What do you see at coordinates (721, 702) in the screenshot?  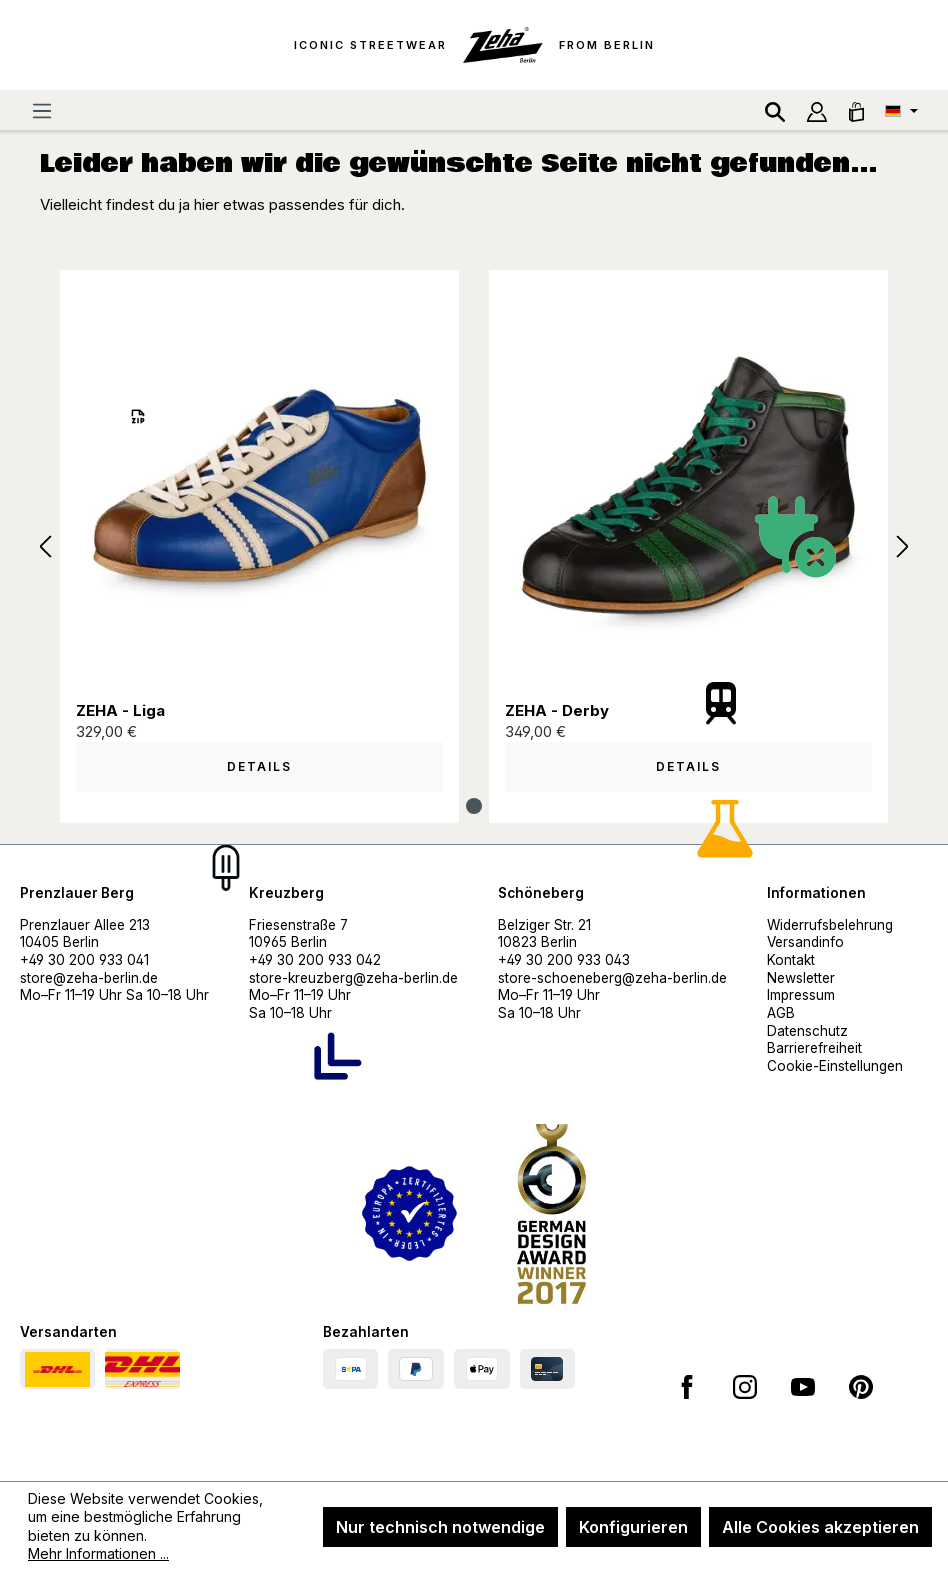 I see `view subway or metro transit options` at bounding box center [721, 702].